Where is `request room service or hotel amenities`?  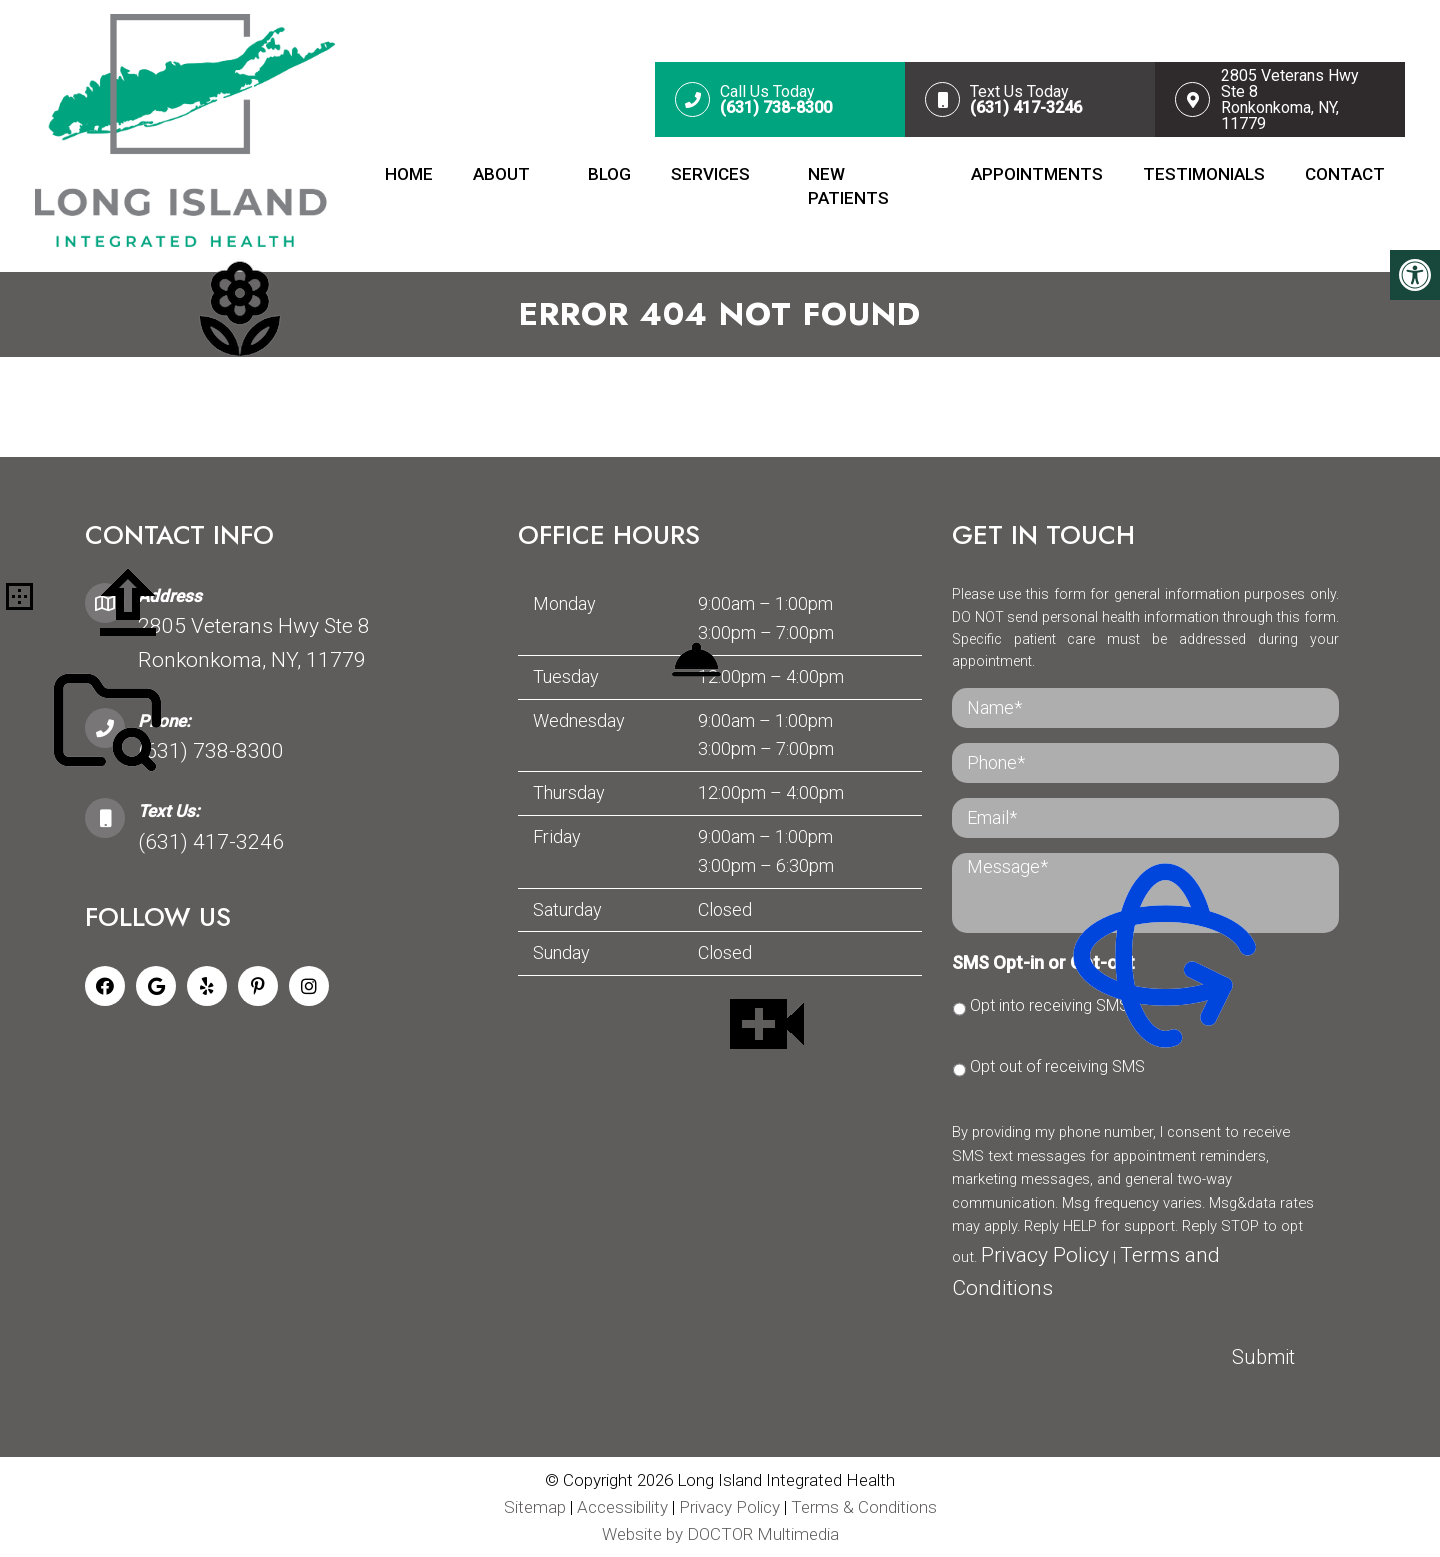 request room service or hotel amenities is located at coordinates (696, 659).